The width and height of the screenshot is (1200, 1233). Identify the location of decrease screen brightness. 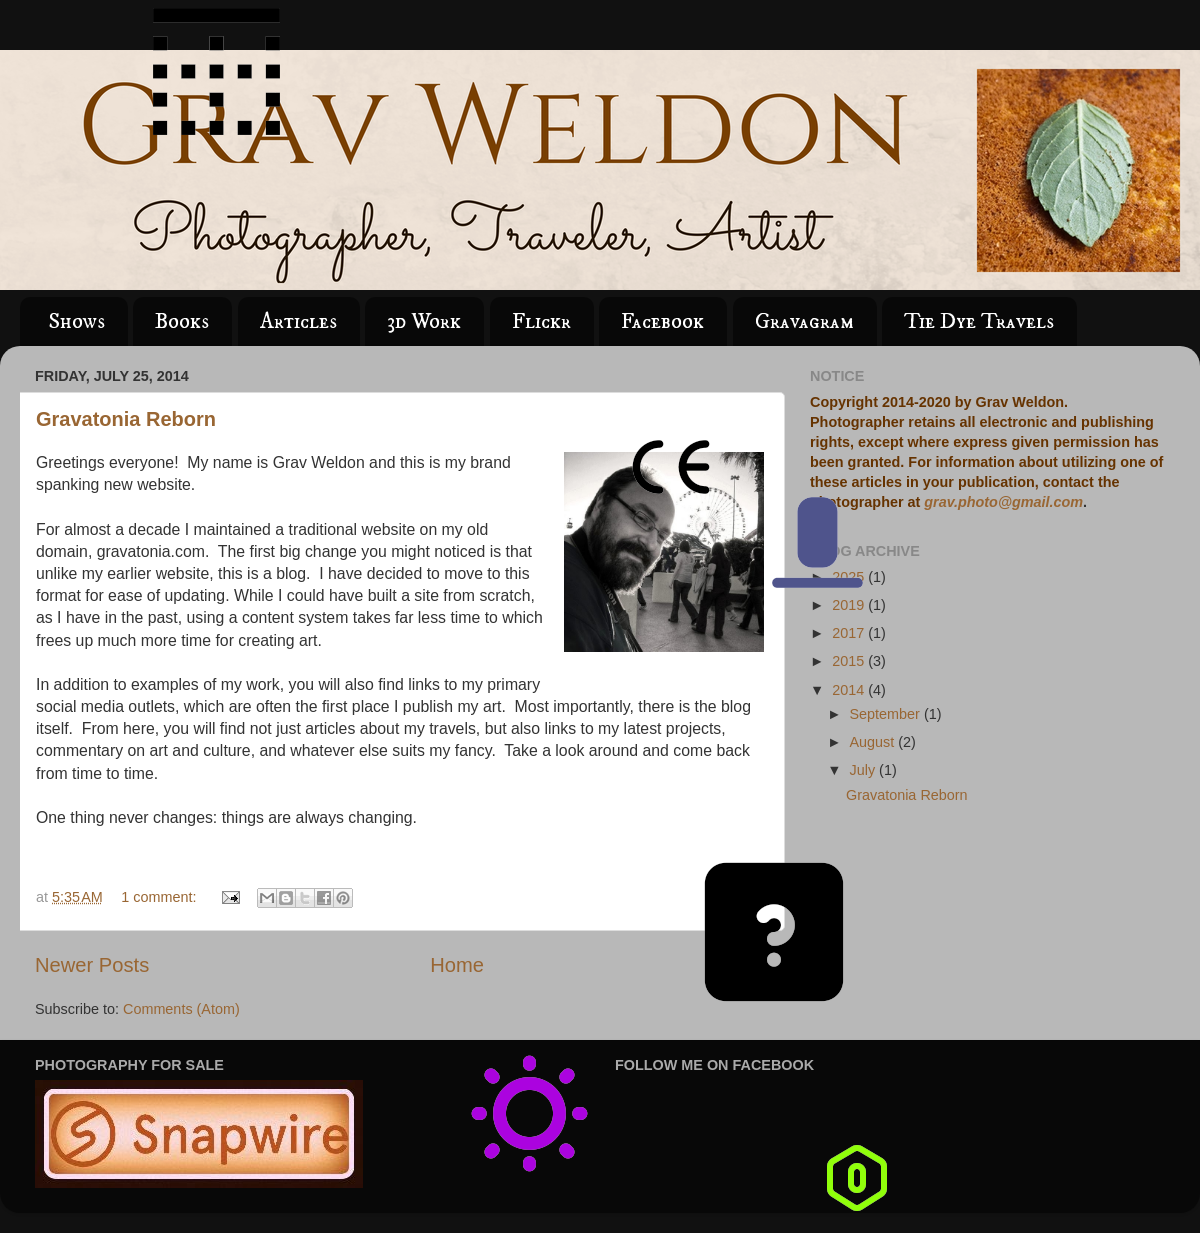
(529, 1113).